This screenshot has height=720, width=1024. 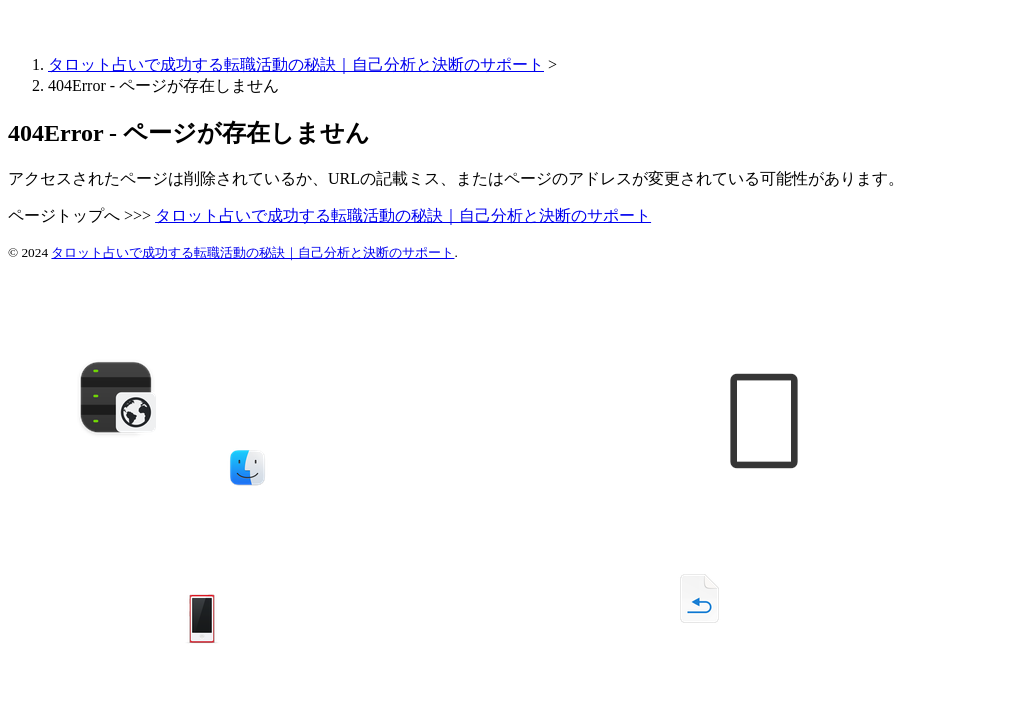 I want to click on iPod nano device in red, so click(x=202, y=619).